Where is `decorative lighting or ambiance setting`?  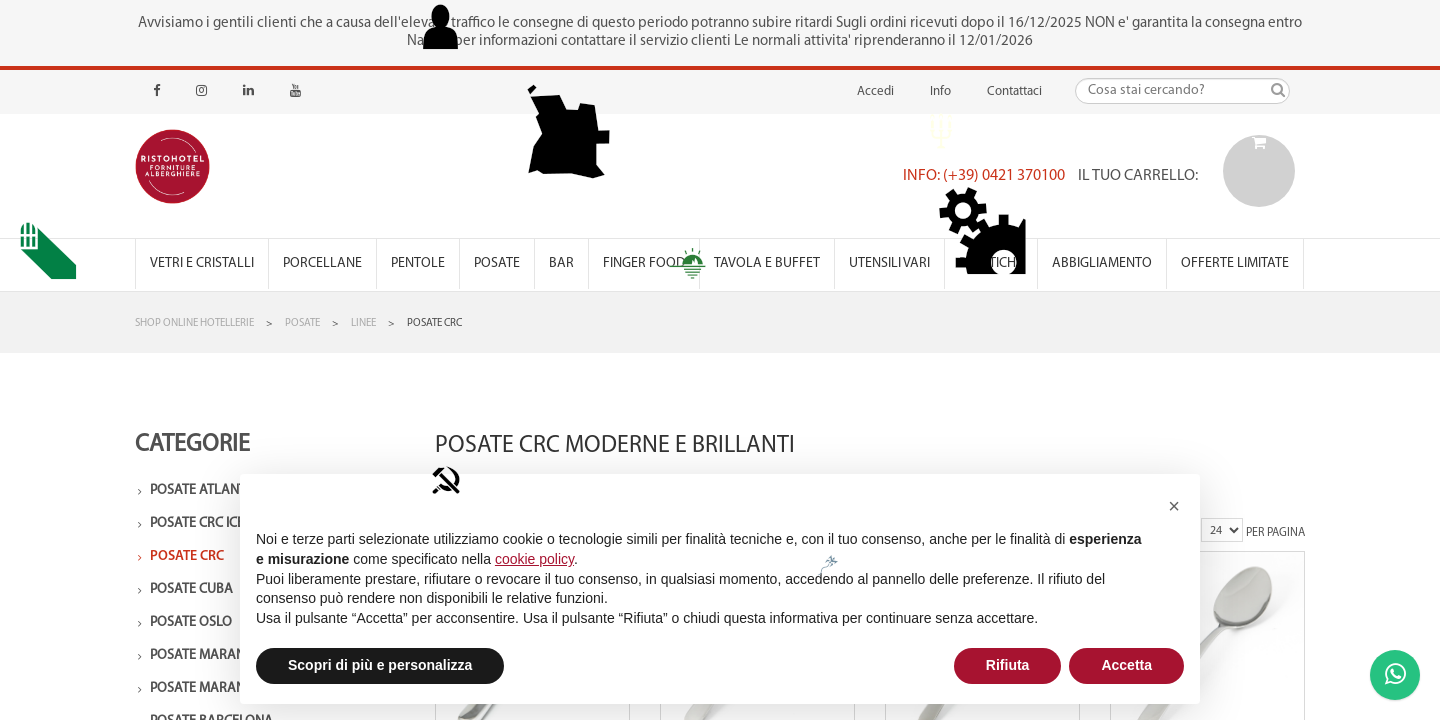 decorative lighting or ambiance setting is located at coordinates (941, 131).